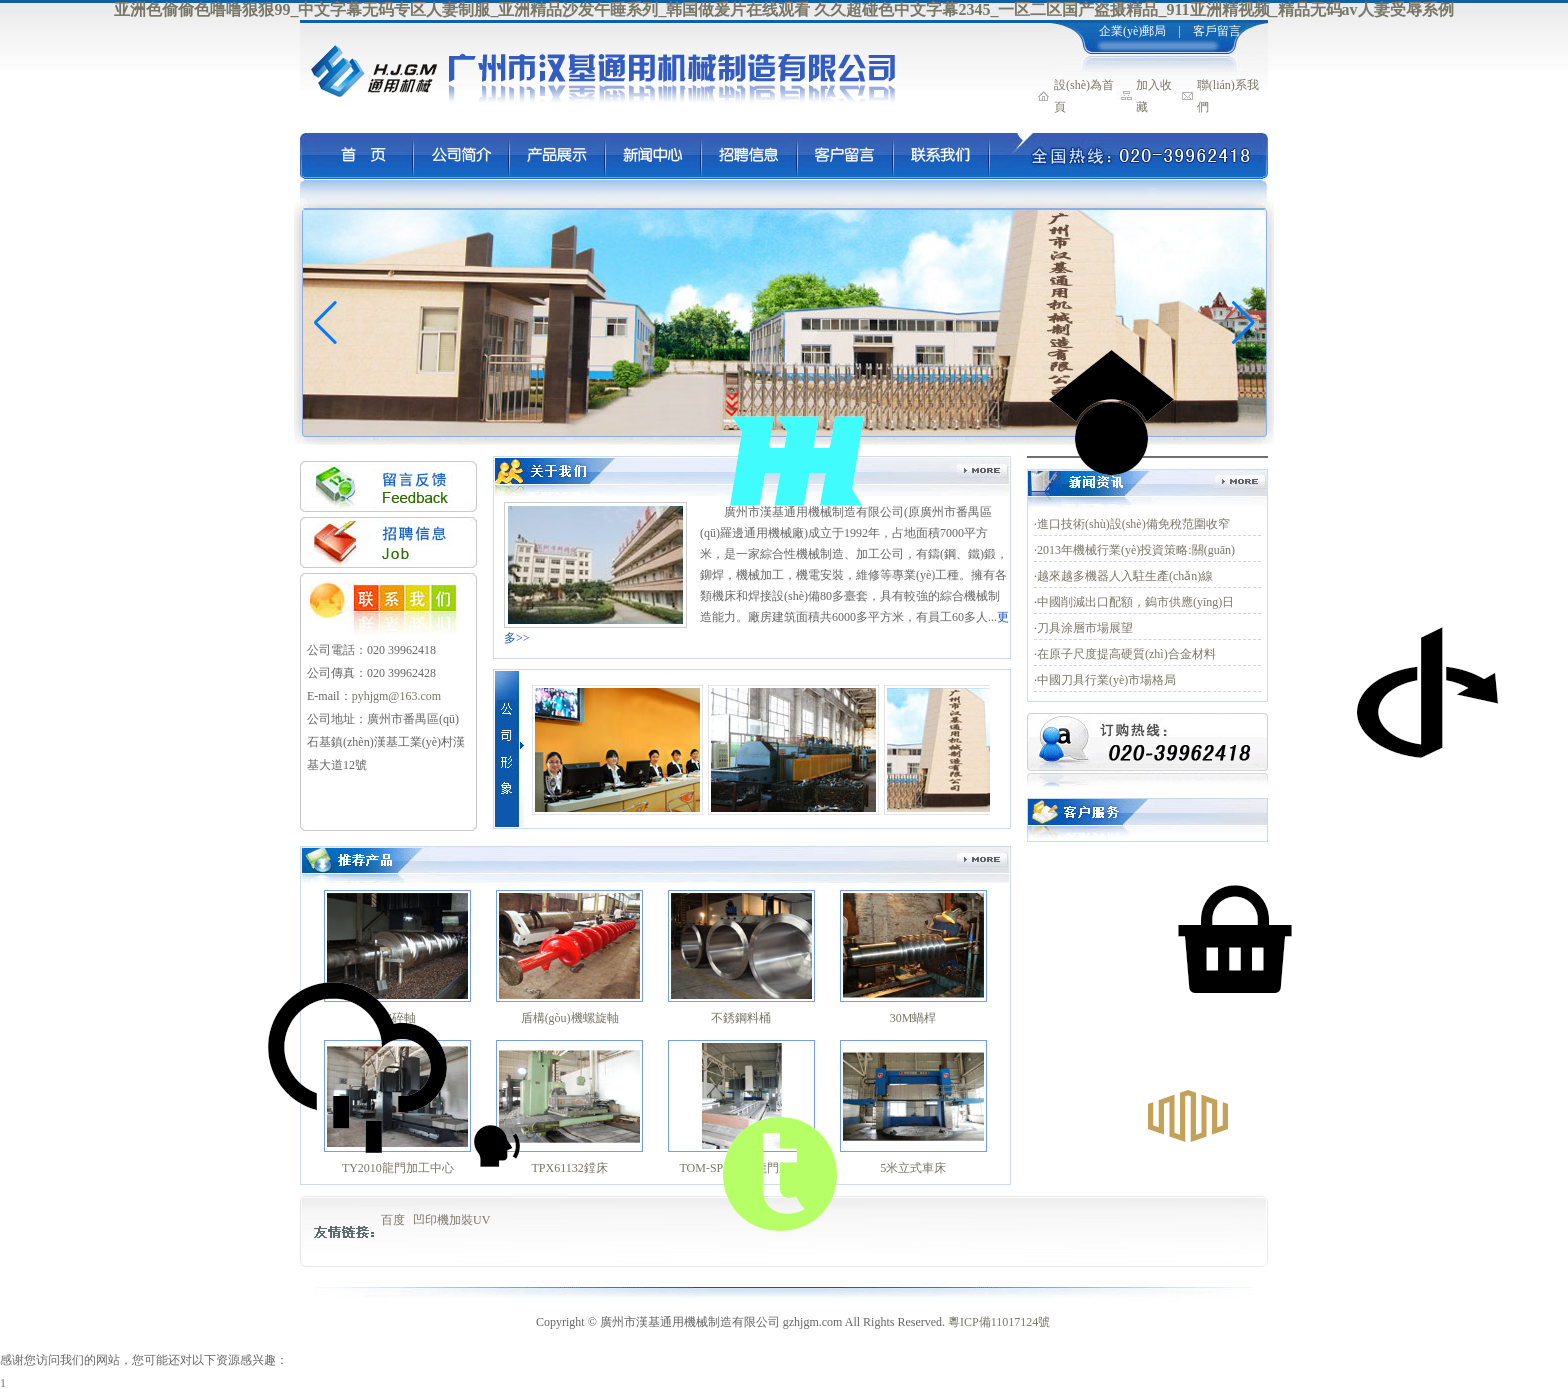 This screenshot has height=1393, width=1568. I want to click on open Google Scholar, so click(1111, 412).